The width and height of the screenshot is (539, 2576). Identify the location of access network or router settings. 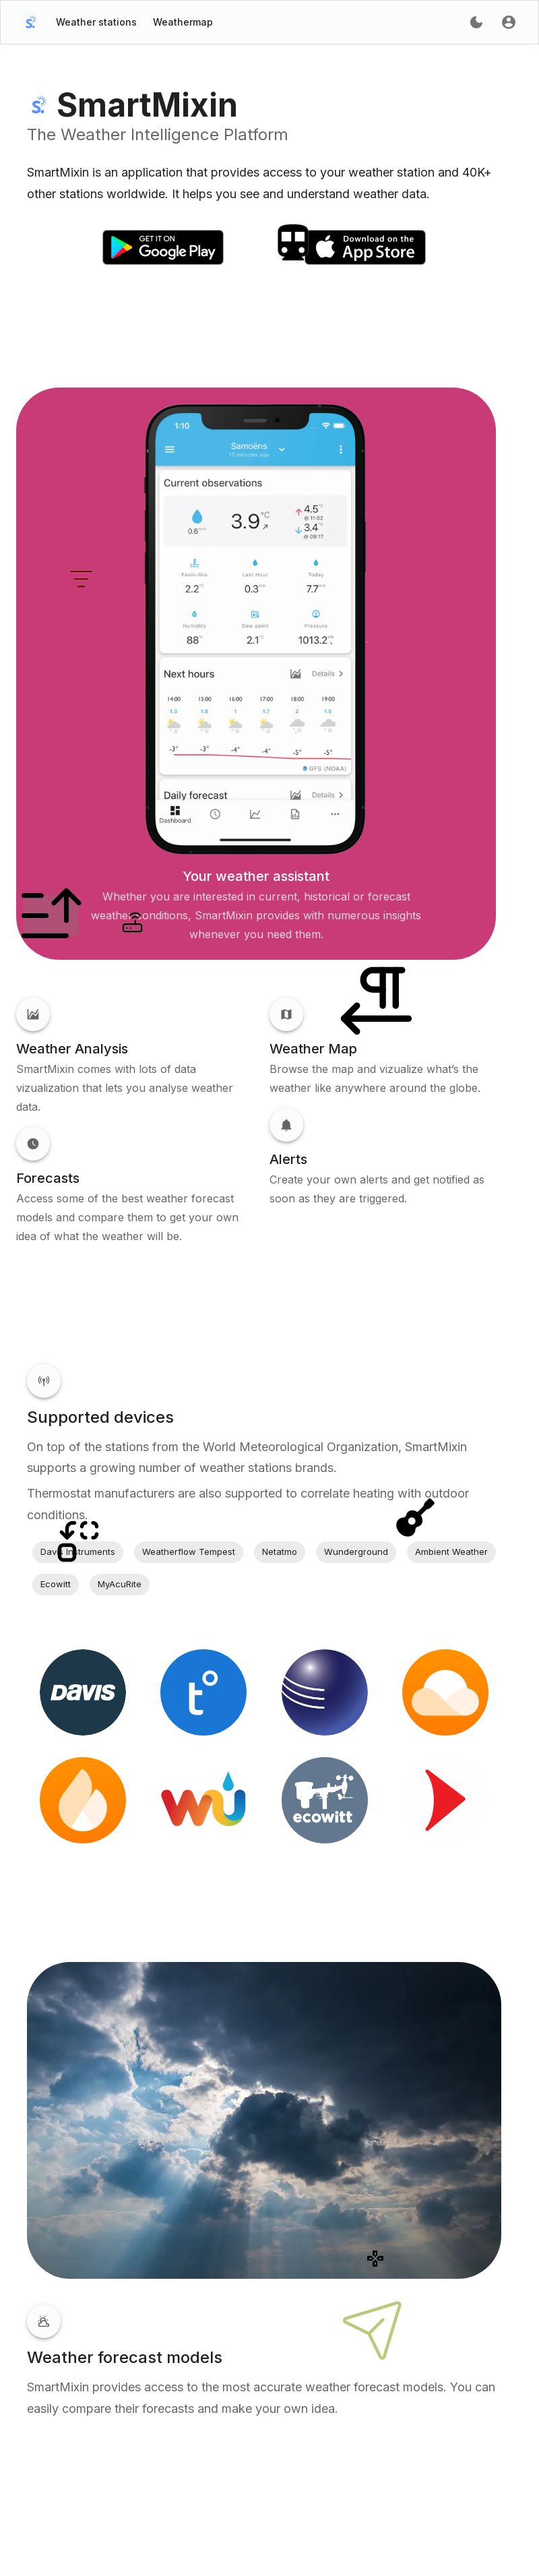
(132, 922).